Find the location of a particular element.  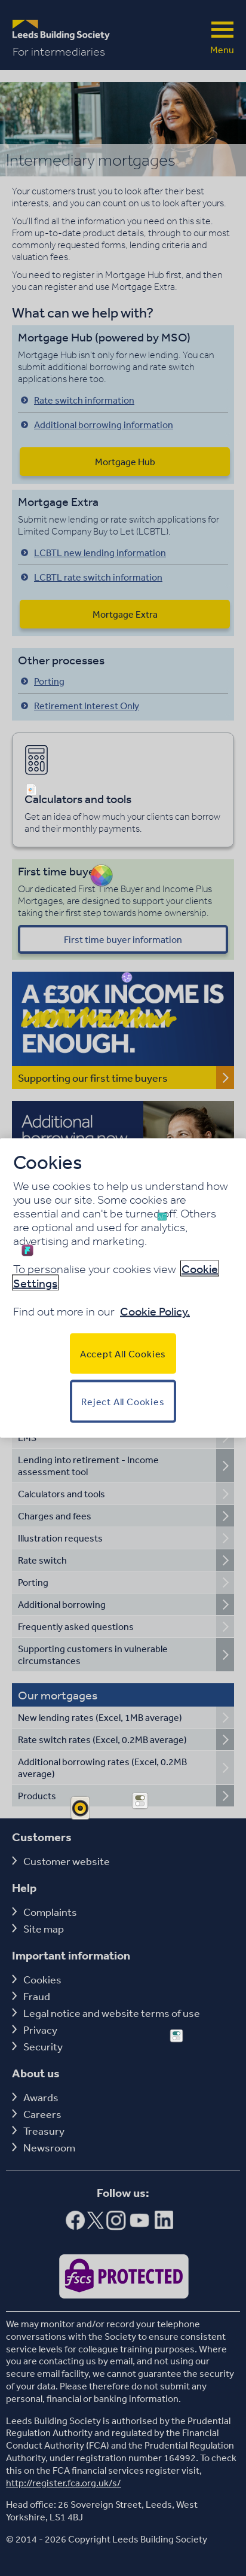

open fightcade app is located at coordinates (27, 1250).